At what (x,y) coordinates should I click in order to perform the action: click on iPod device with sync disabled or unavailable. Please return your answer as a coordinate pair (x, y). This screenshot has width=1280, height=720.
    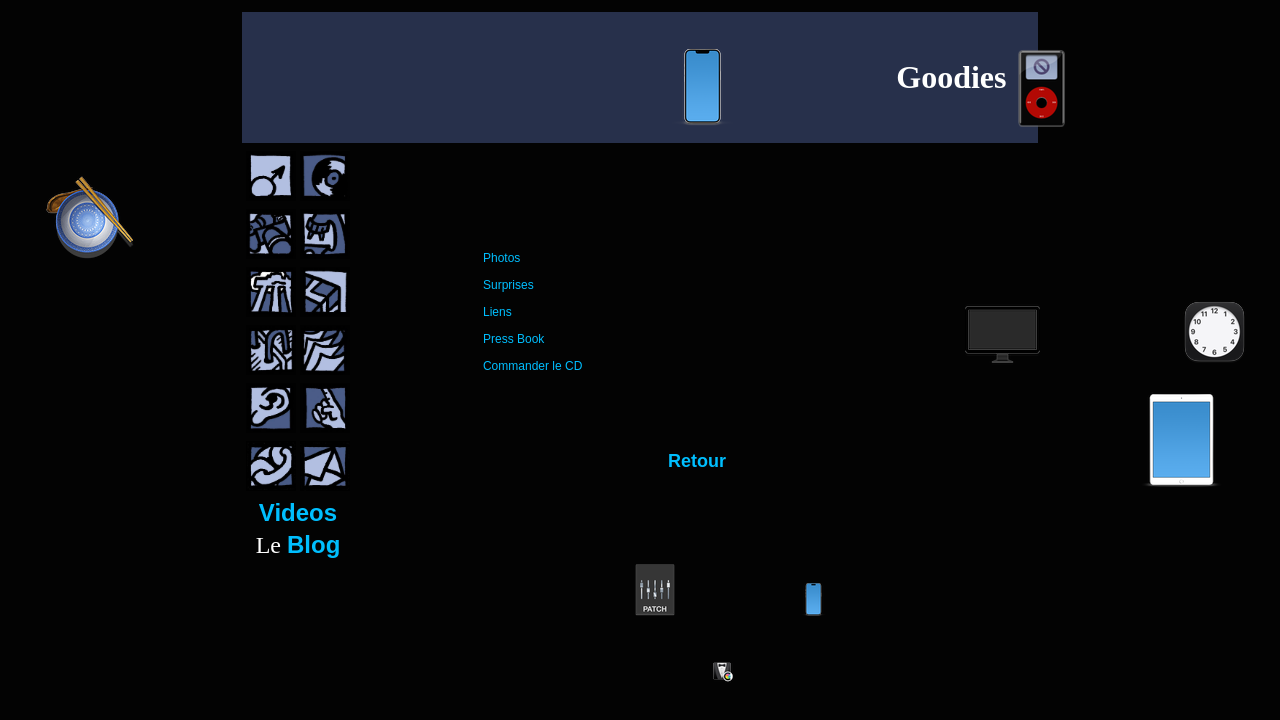
    Looking at the image, I should click on (1041, 88).